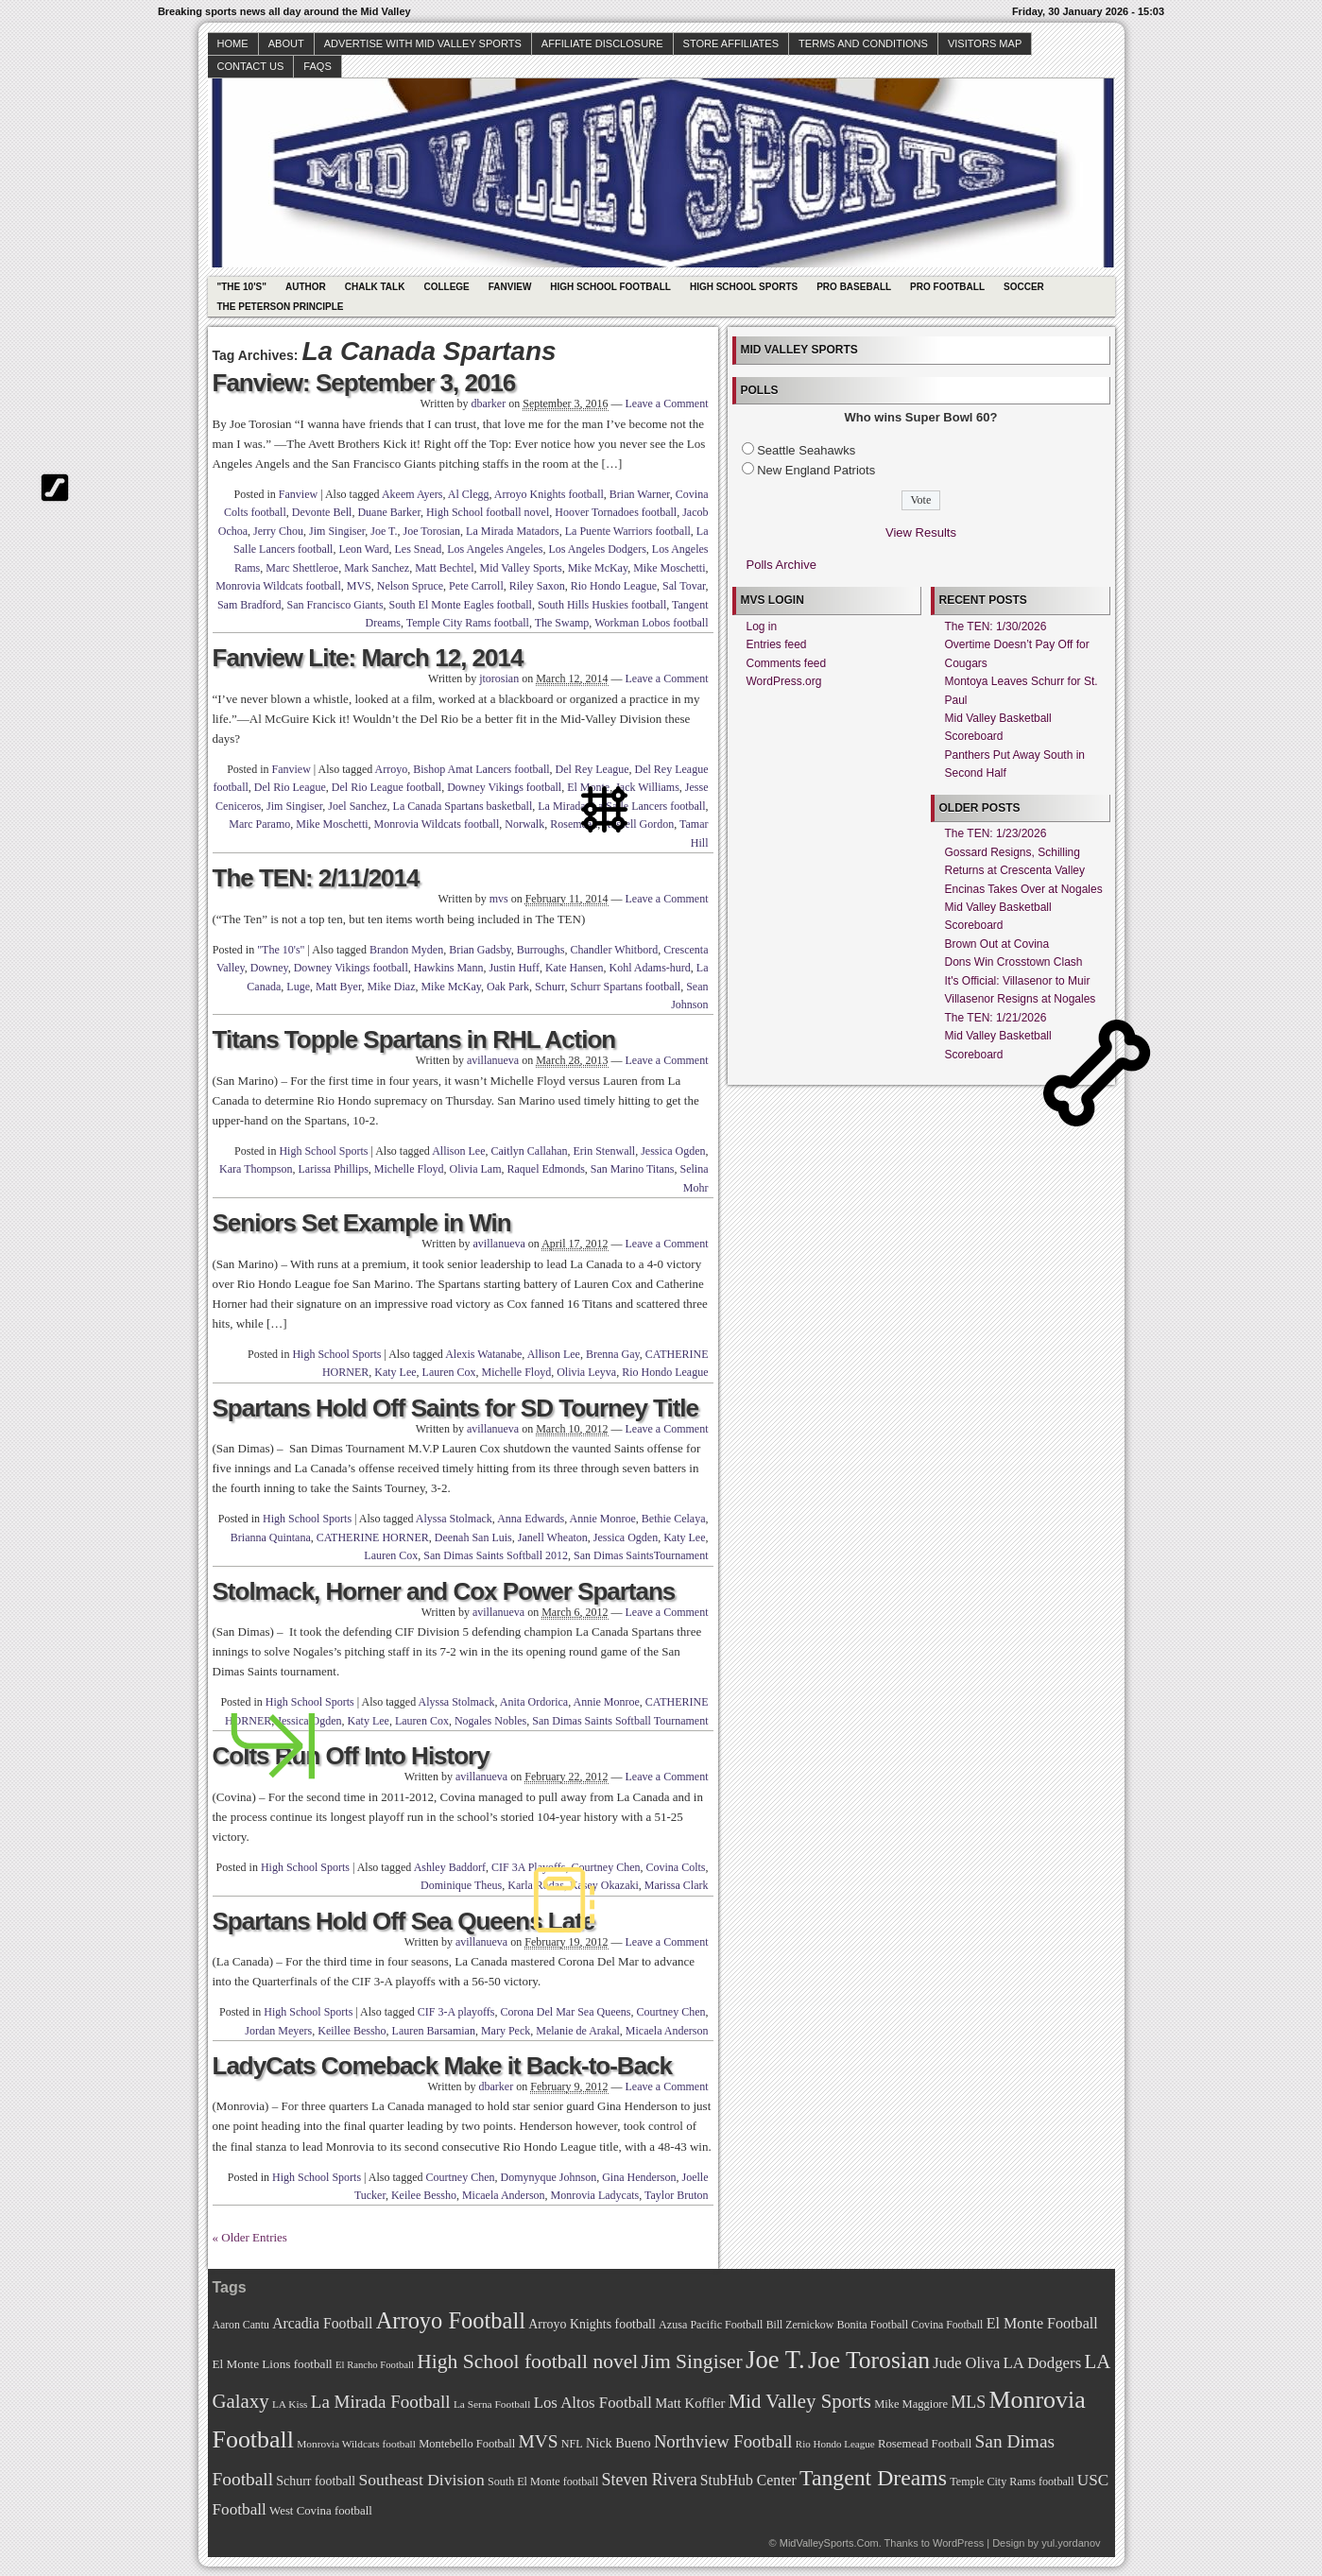  What do you see at coordinates (55, 488) in the screenshot?
I see `indicates escalator access nearby` at bounding box center [55, 488].